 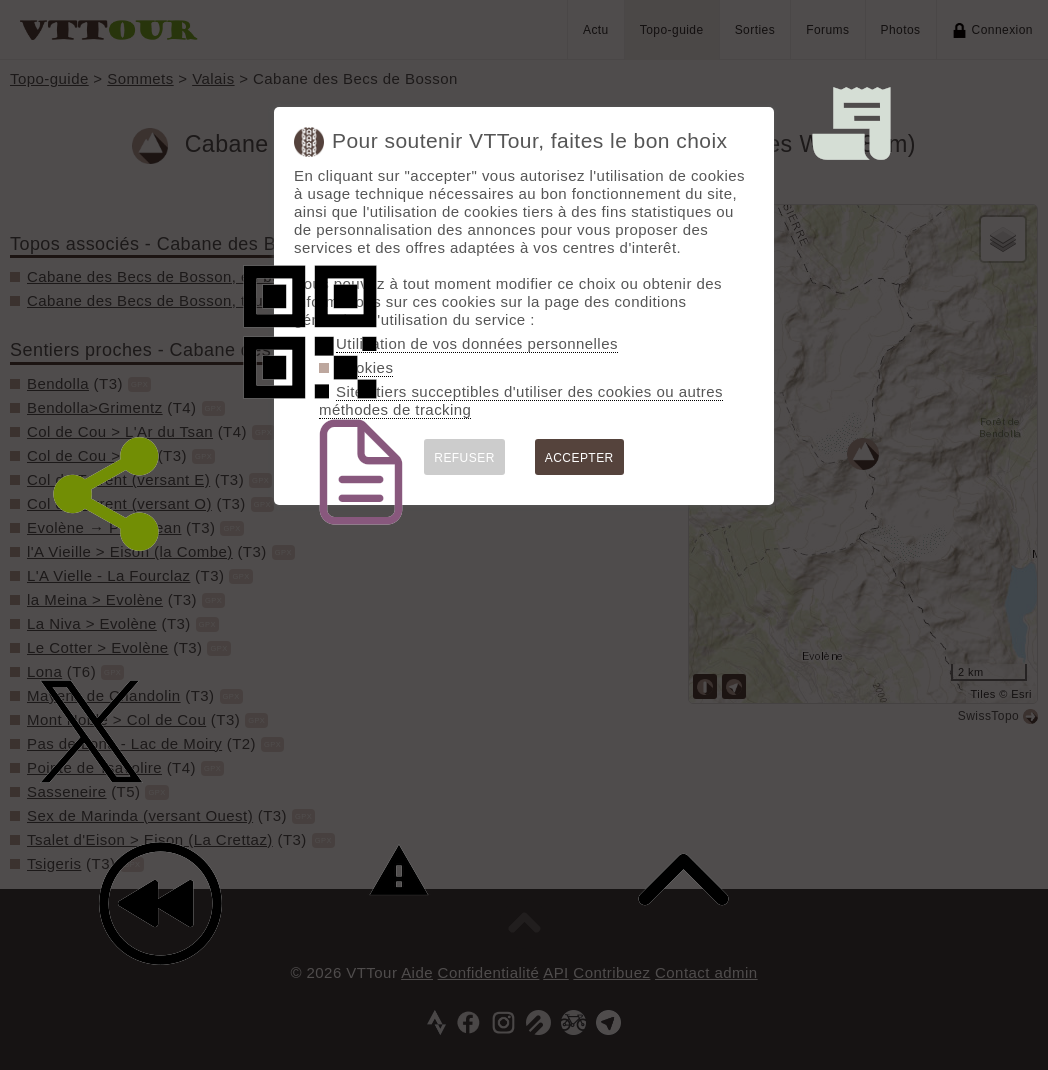 I want to click on collapse an expanded section, so click(x=683, y=879).